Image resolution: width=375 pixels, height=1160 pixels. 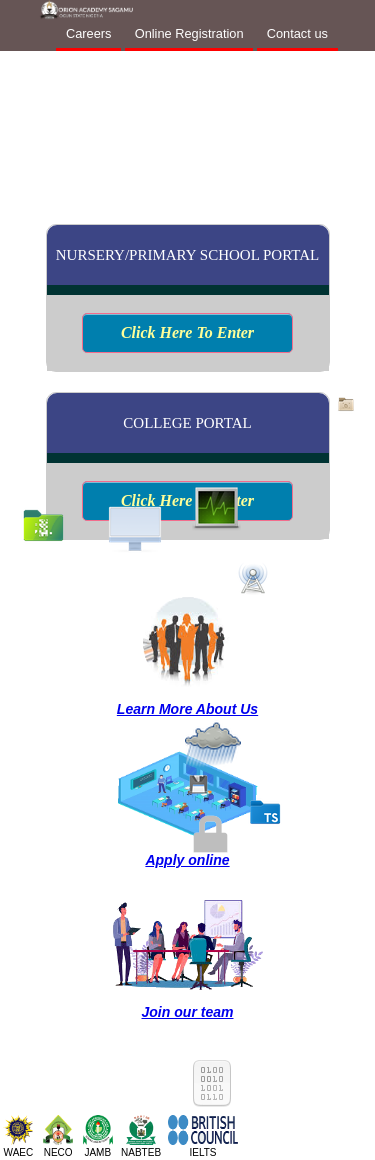 What do you see at coordinates (216, 506) in the screenshot?
I see `open system monitor to view resource usage` at bounding box center [216, 506].